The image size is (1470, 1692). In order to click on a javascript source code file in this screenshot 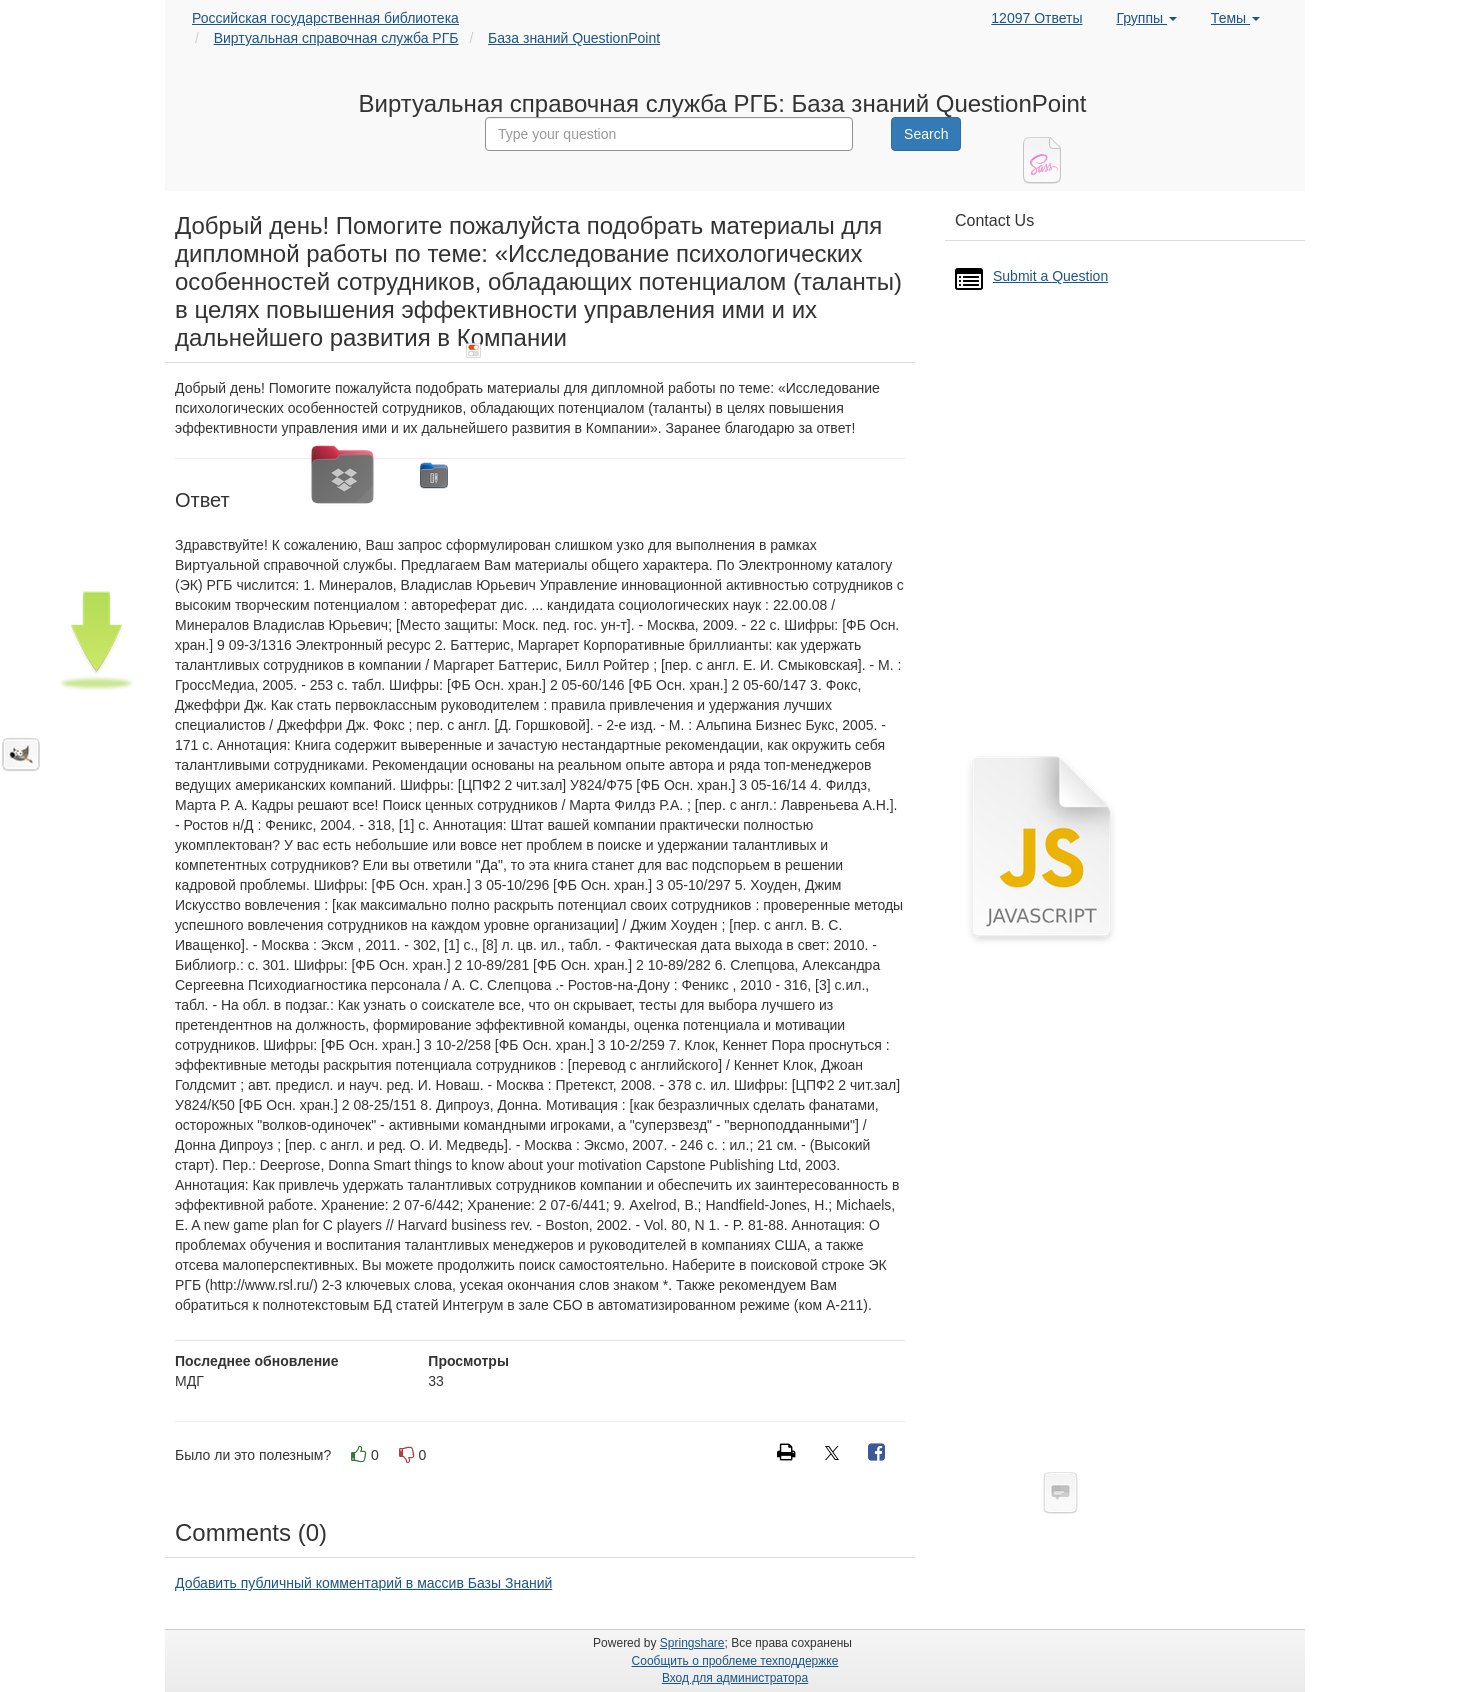, I will do `click(1041, 849)`.